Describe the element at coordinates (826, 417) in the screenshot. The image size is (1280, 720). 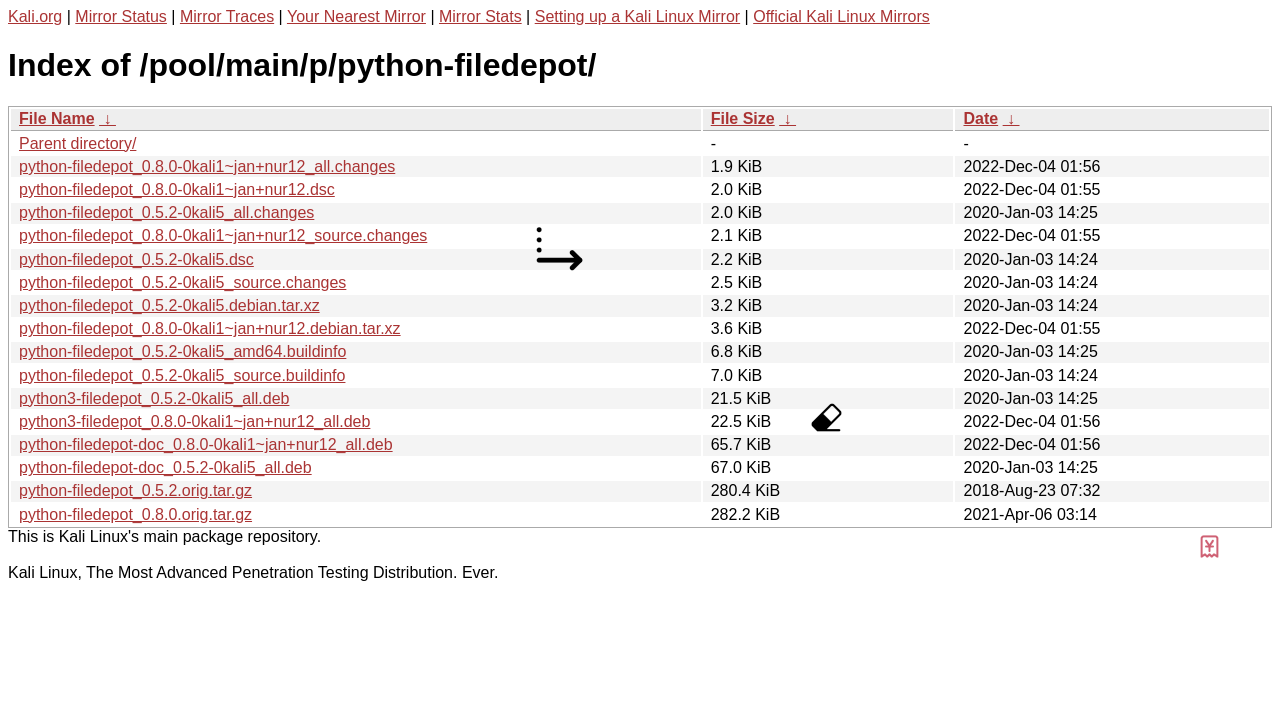
I see `erase or clear content` at that location.